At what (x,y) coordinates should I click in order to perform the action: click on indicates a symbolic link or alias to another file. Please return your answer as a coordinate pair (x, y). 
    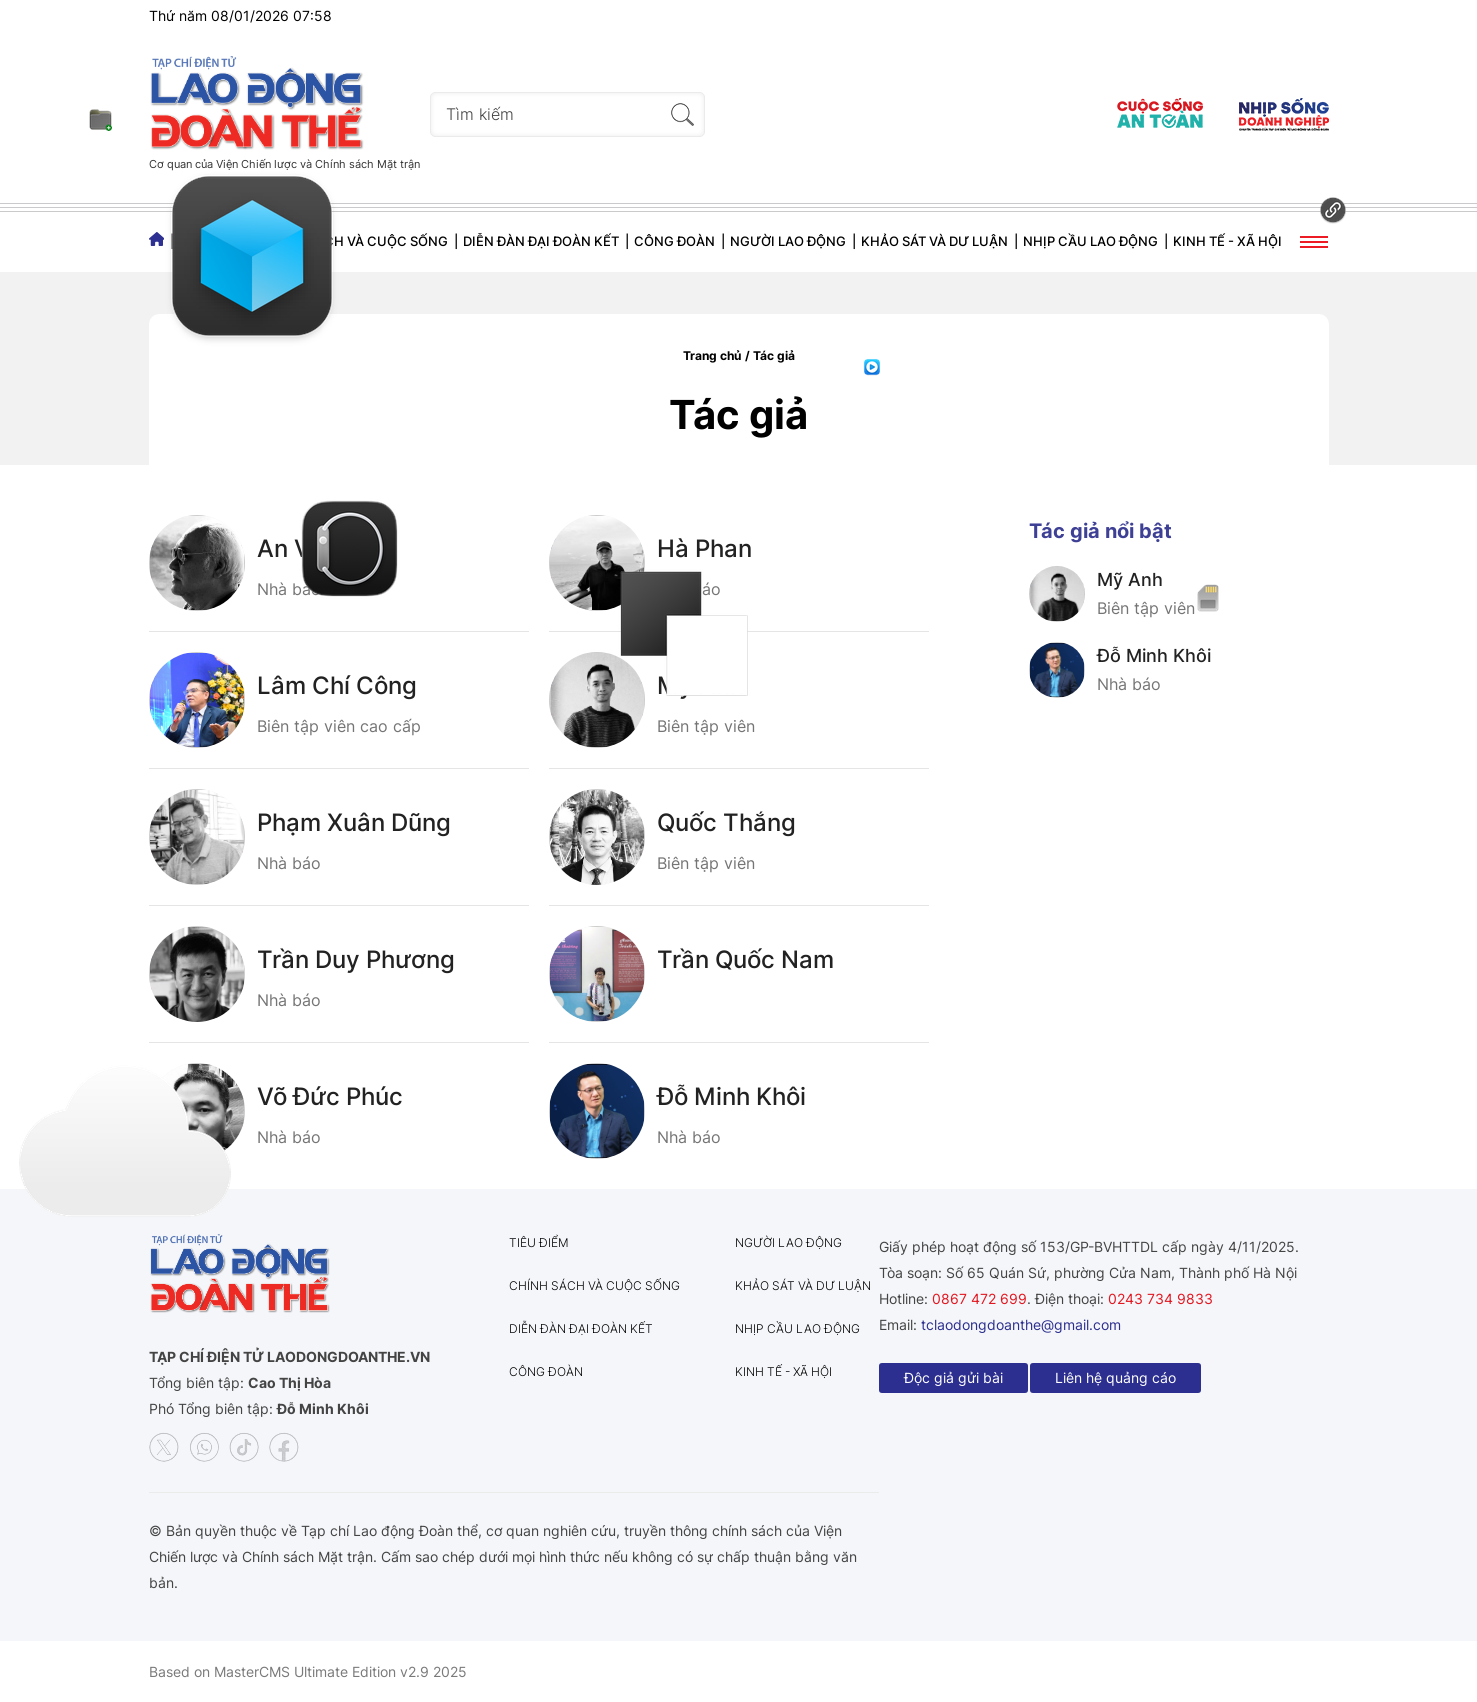
    Looking at the image, I should click on (1333, 210).